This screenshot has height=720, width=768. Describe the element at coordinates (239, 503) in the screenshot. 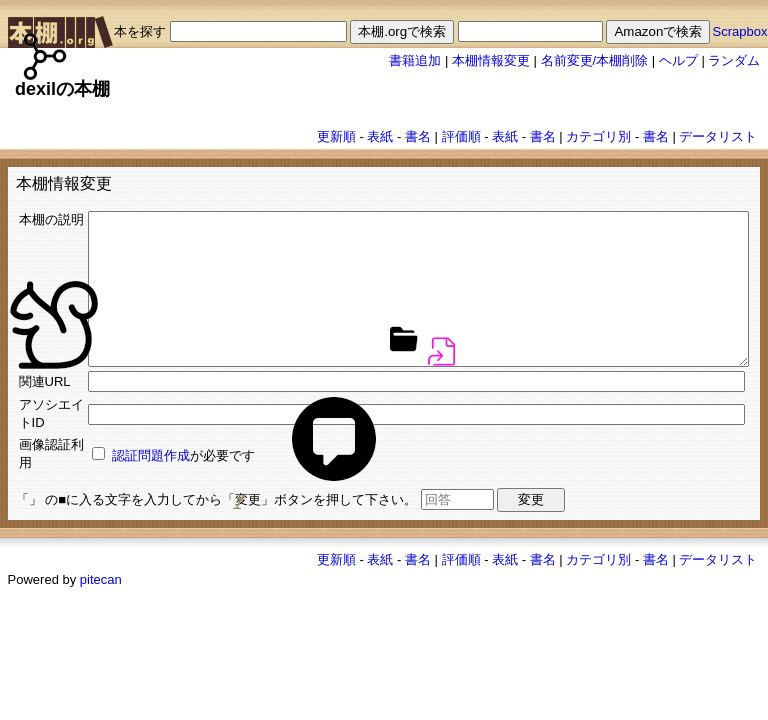

I see `apply italic formatting to selected text` at that location.